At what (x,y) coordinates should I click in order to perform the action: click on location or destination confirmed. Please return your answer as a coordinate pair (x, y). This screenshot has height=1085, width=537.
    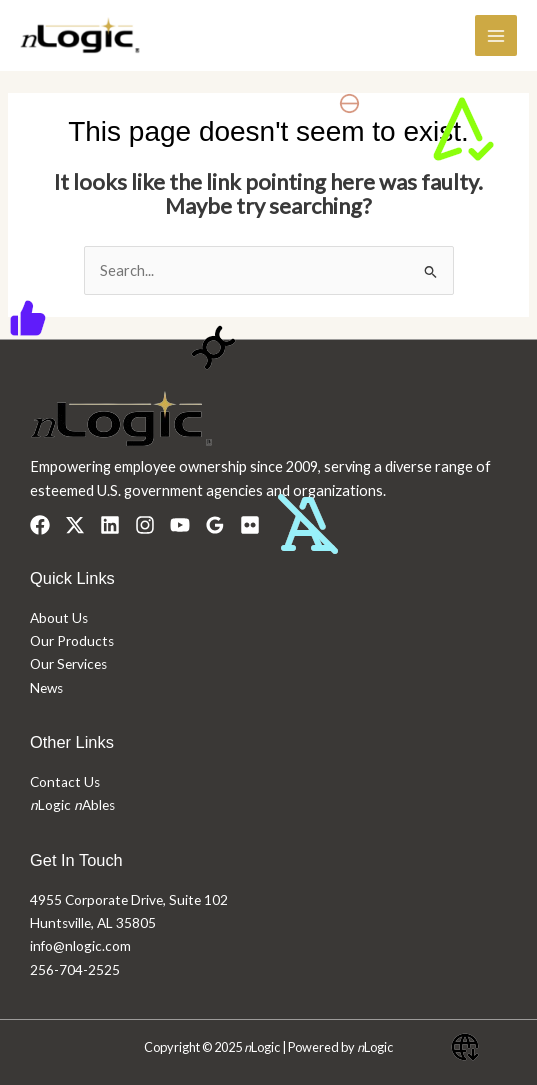
    Looking at the image, I should click on (462, 129).